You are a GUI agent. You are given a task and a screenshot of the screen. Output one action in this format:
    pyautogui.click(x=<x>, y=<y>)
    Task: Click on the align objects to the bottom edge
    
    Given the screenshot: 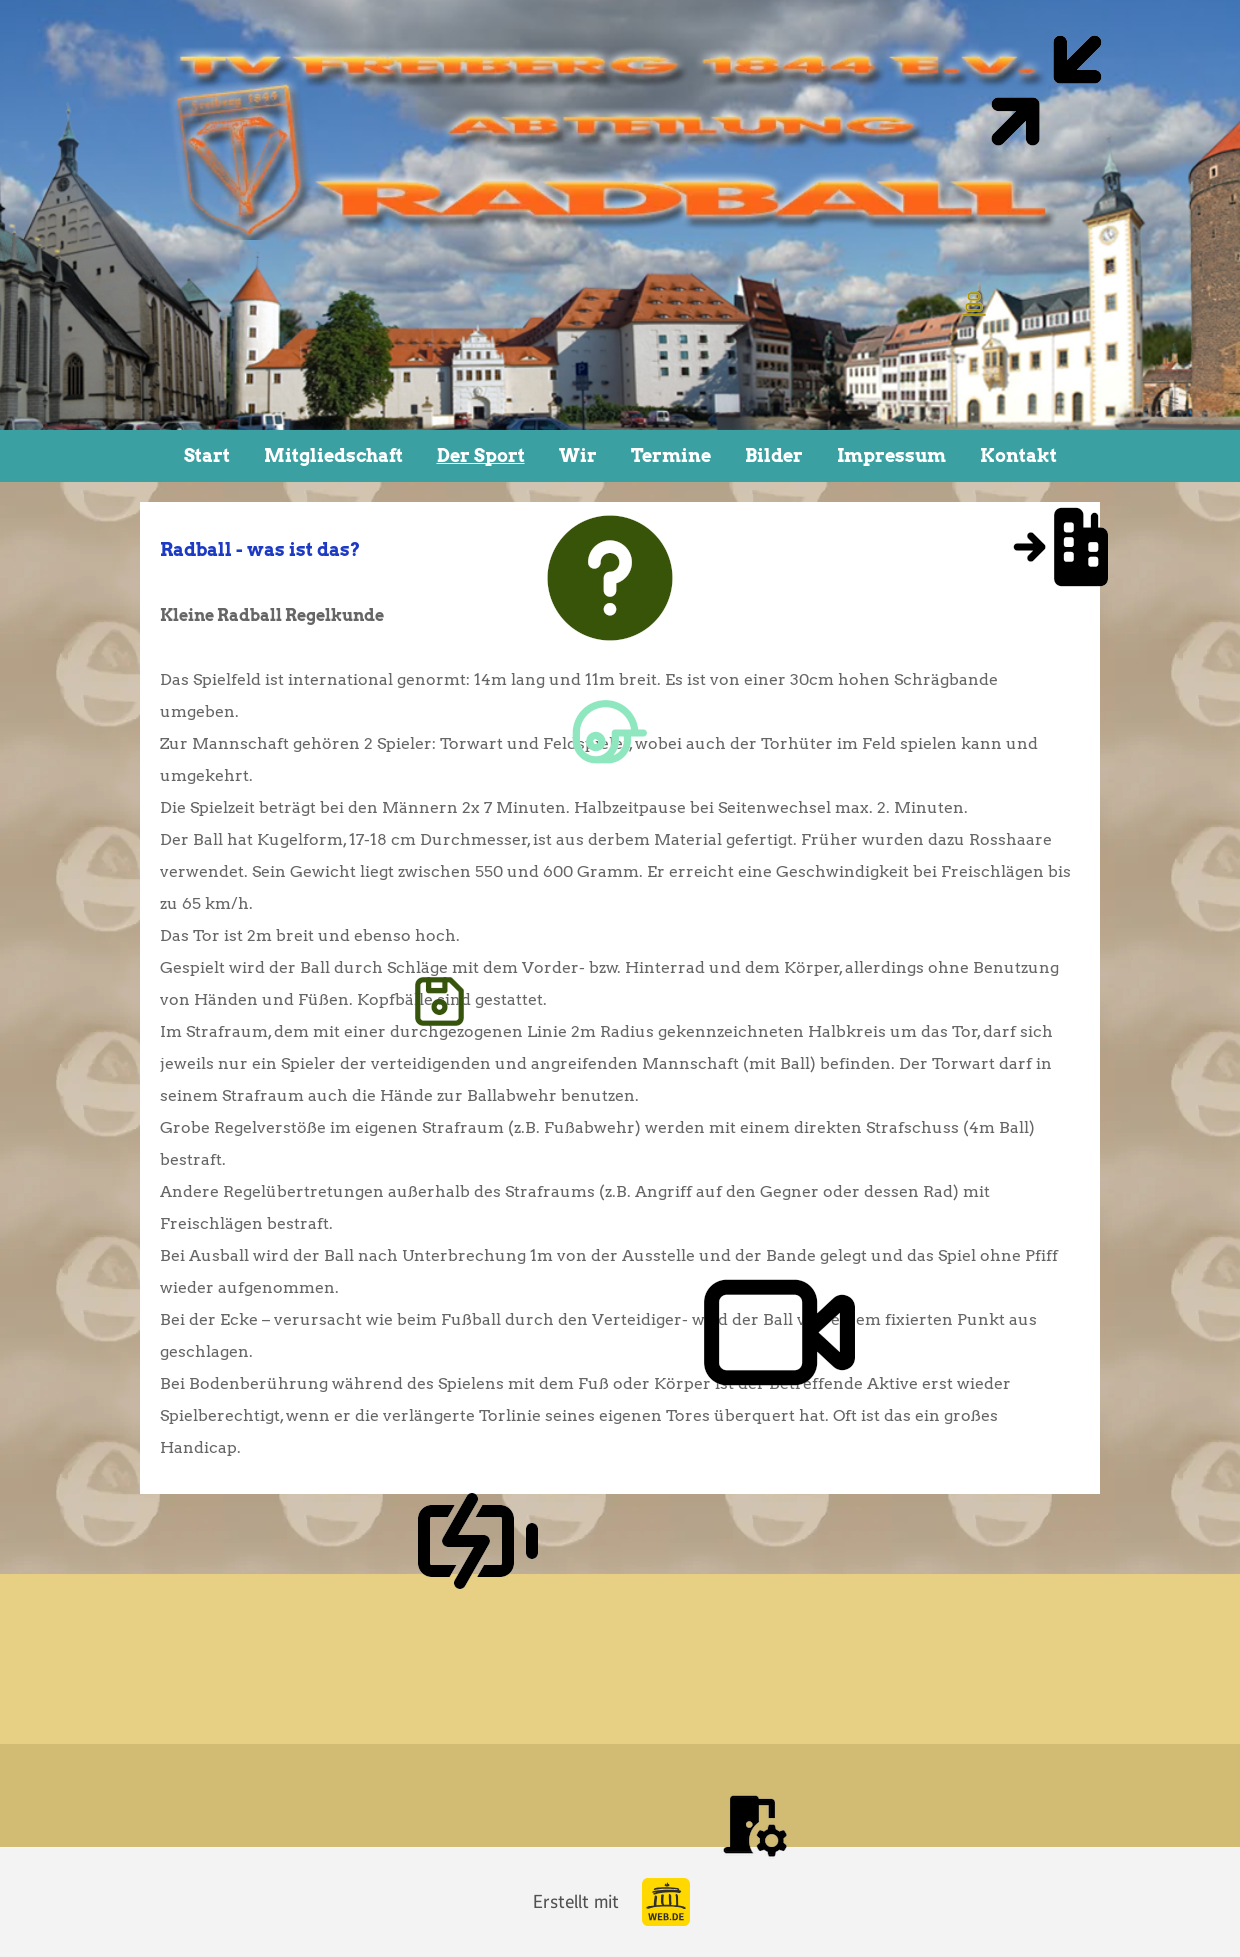 What is the action you would take?
    pyautogui.click(x=974, y=304)
    